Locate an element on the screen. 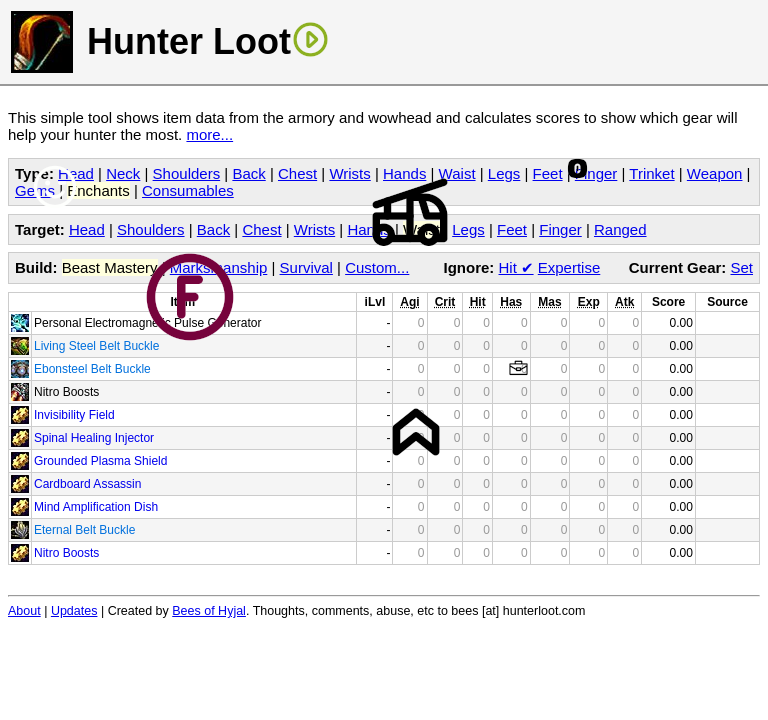  access work or business-related files is located at coordinates (518, 368).